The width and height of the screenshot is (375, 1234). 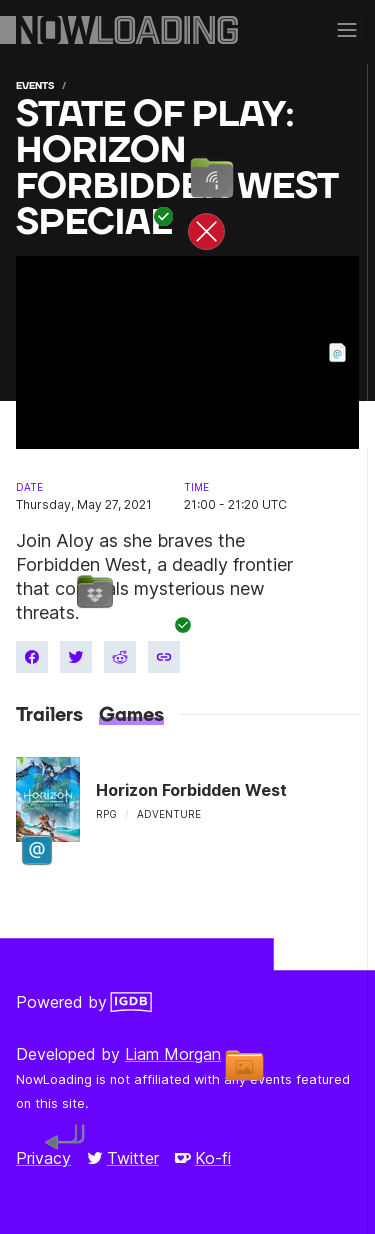 What do you see at coordinates (206, 231) in the screenshot?
I see `indicates a sync error with a shared file or folder` at bounding box center [206, 231].